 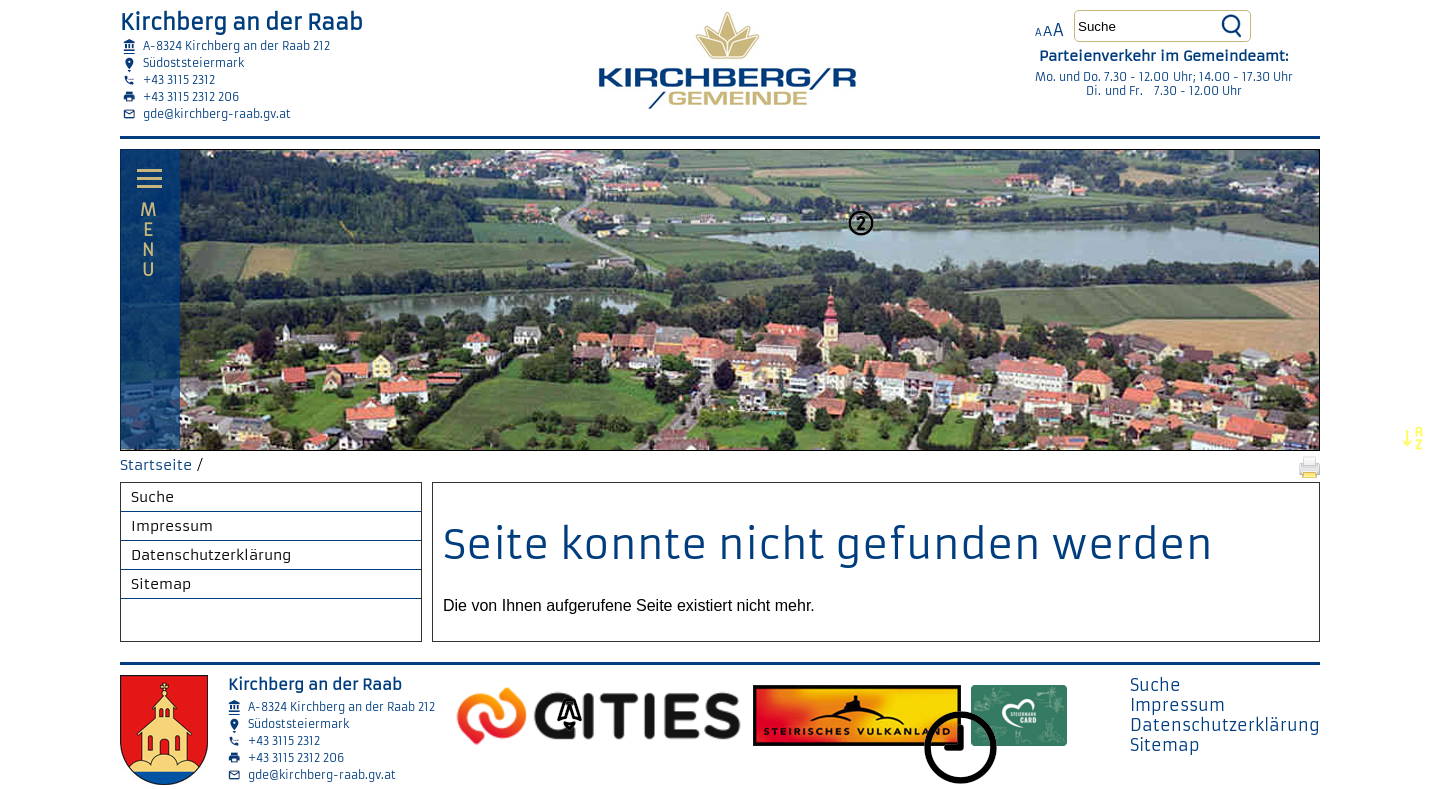 I want to click on astro framework logo, so click(x=569, y=713).